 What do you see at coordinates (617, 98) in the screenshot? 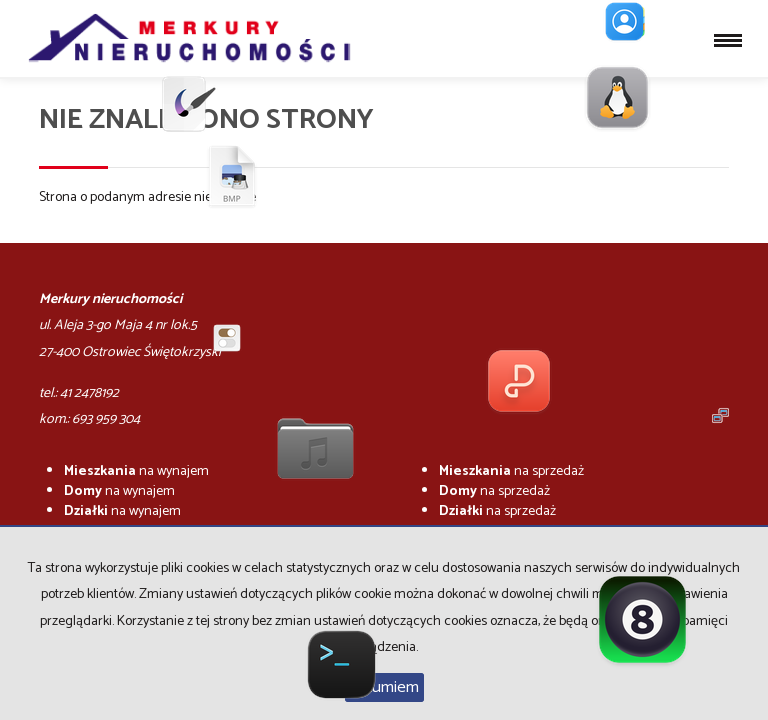
I see `access linux system preferences` at bounding box center [617, 98].